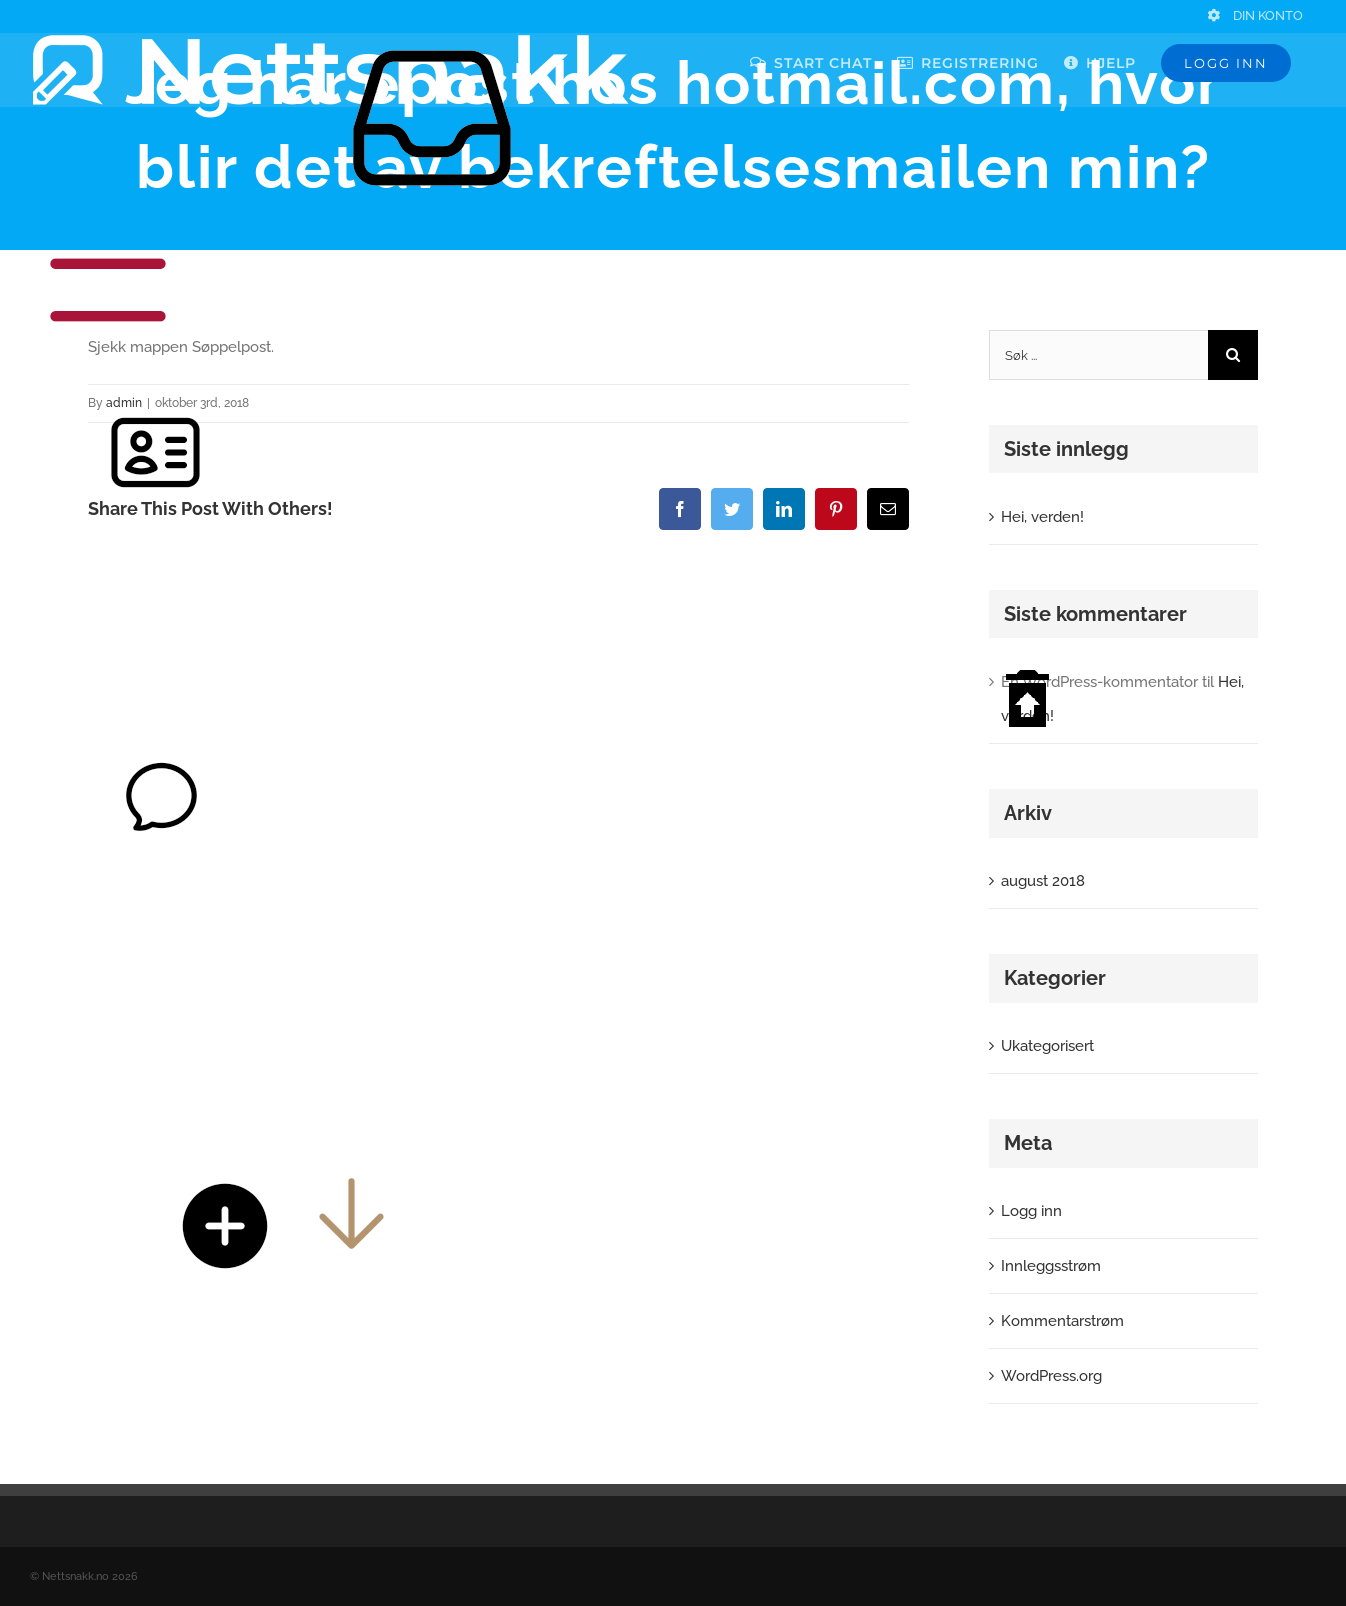 The image size is (1346, 1606). I want to click on restore a deleted item from trash, so click(1027, 698).